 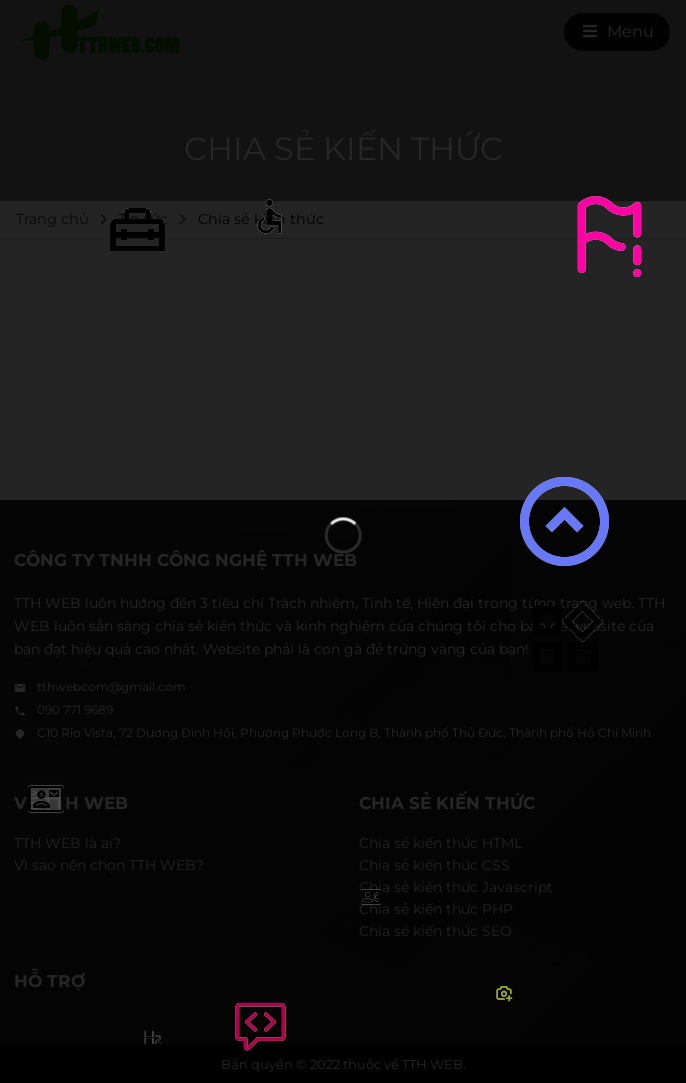 I want to click on add a new photo, so click(x=504, y=993).